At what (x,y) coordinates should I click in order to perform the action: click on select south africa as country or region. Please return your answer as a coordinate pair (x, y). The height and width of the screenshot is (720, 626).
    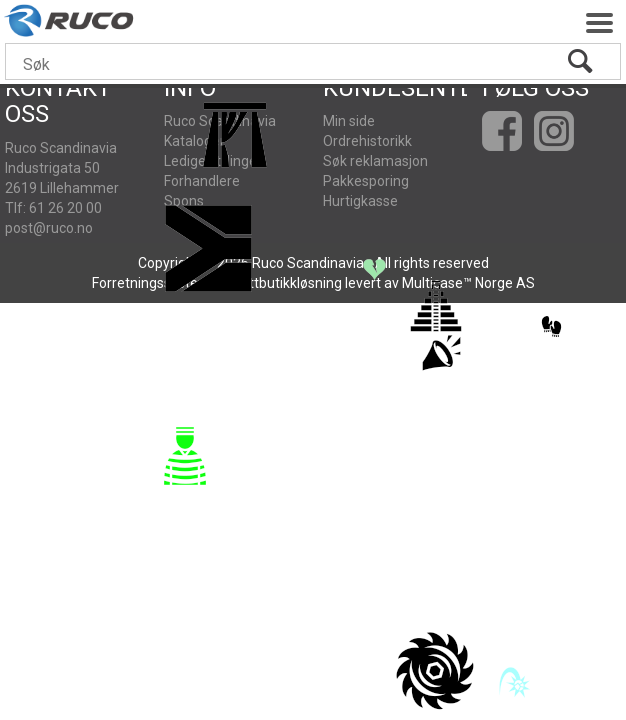
    Looking at the image, I should click on (208, 248).